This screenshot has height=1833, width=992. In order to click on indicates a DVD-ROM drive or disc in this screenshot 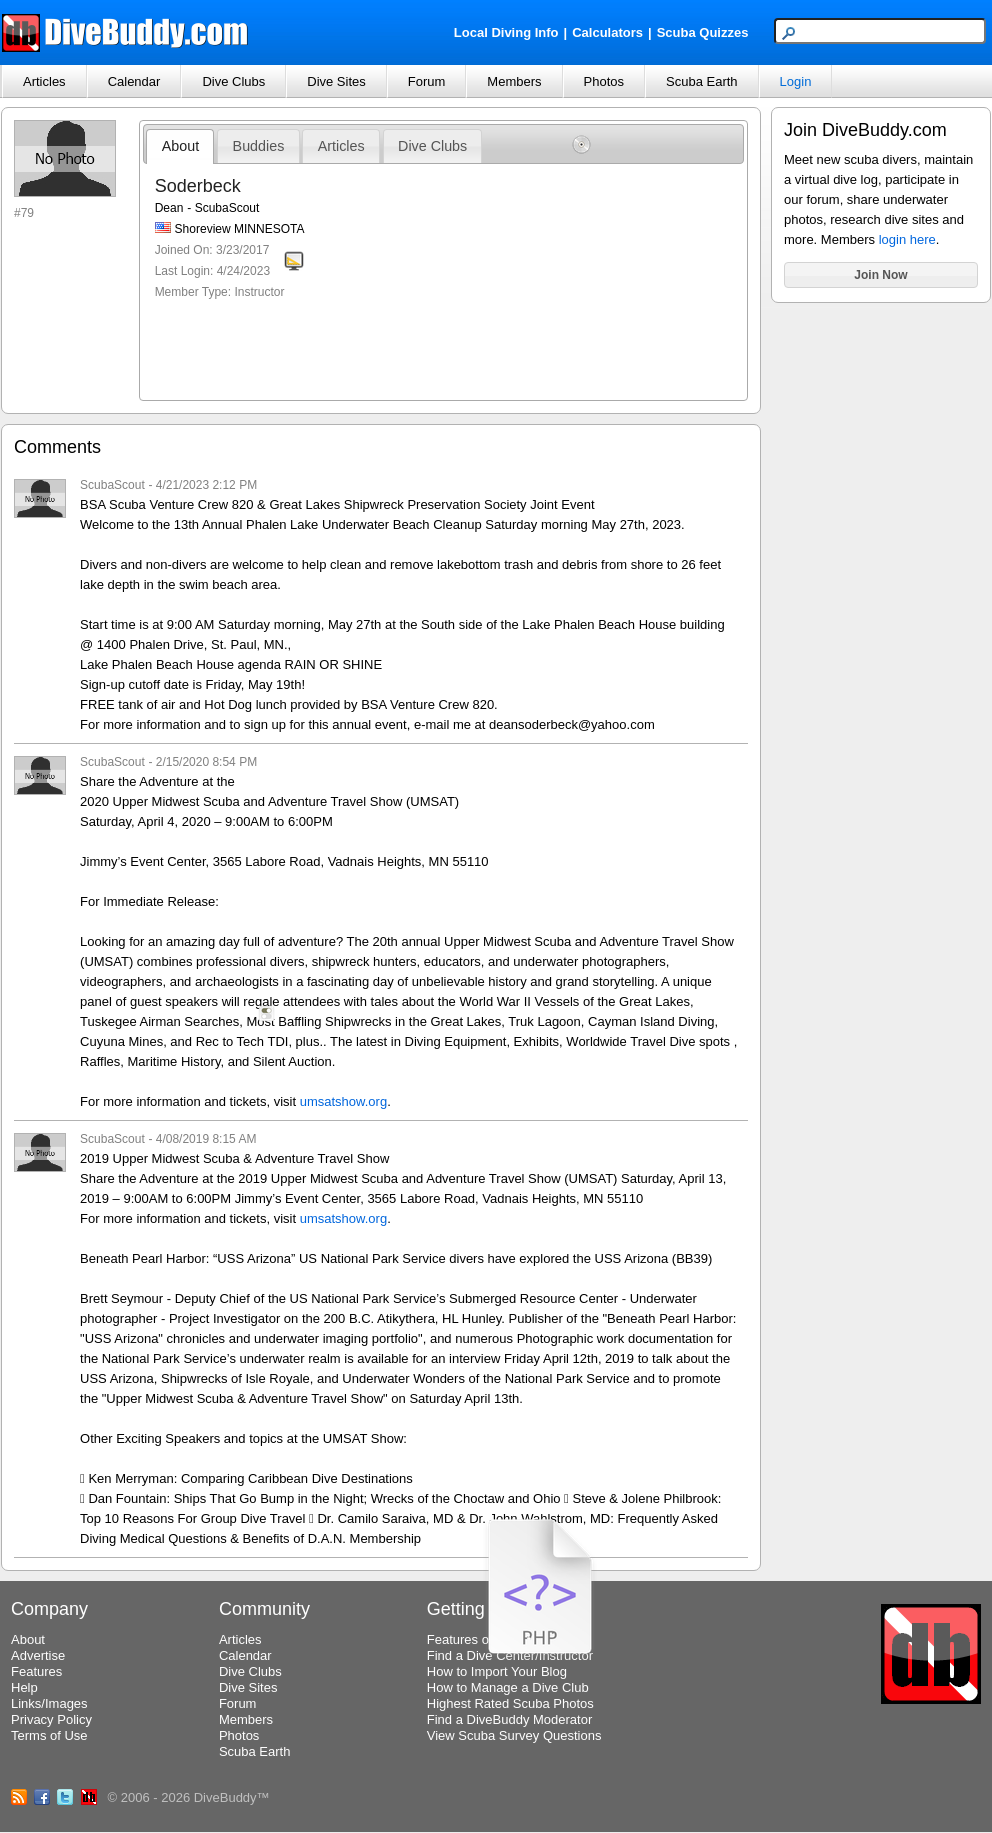, I will do `click(581, 144)`.